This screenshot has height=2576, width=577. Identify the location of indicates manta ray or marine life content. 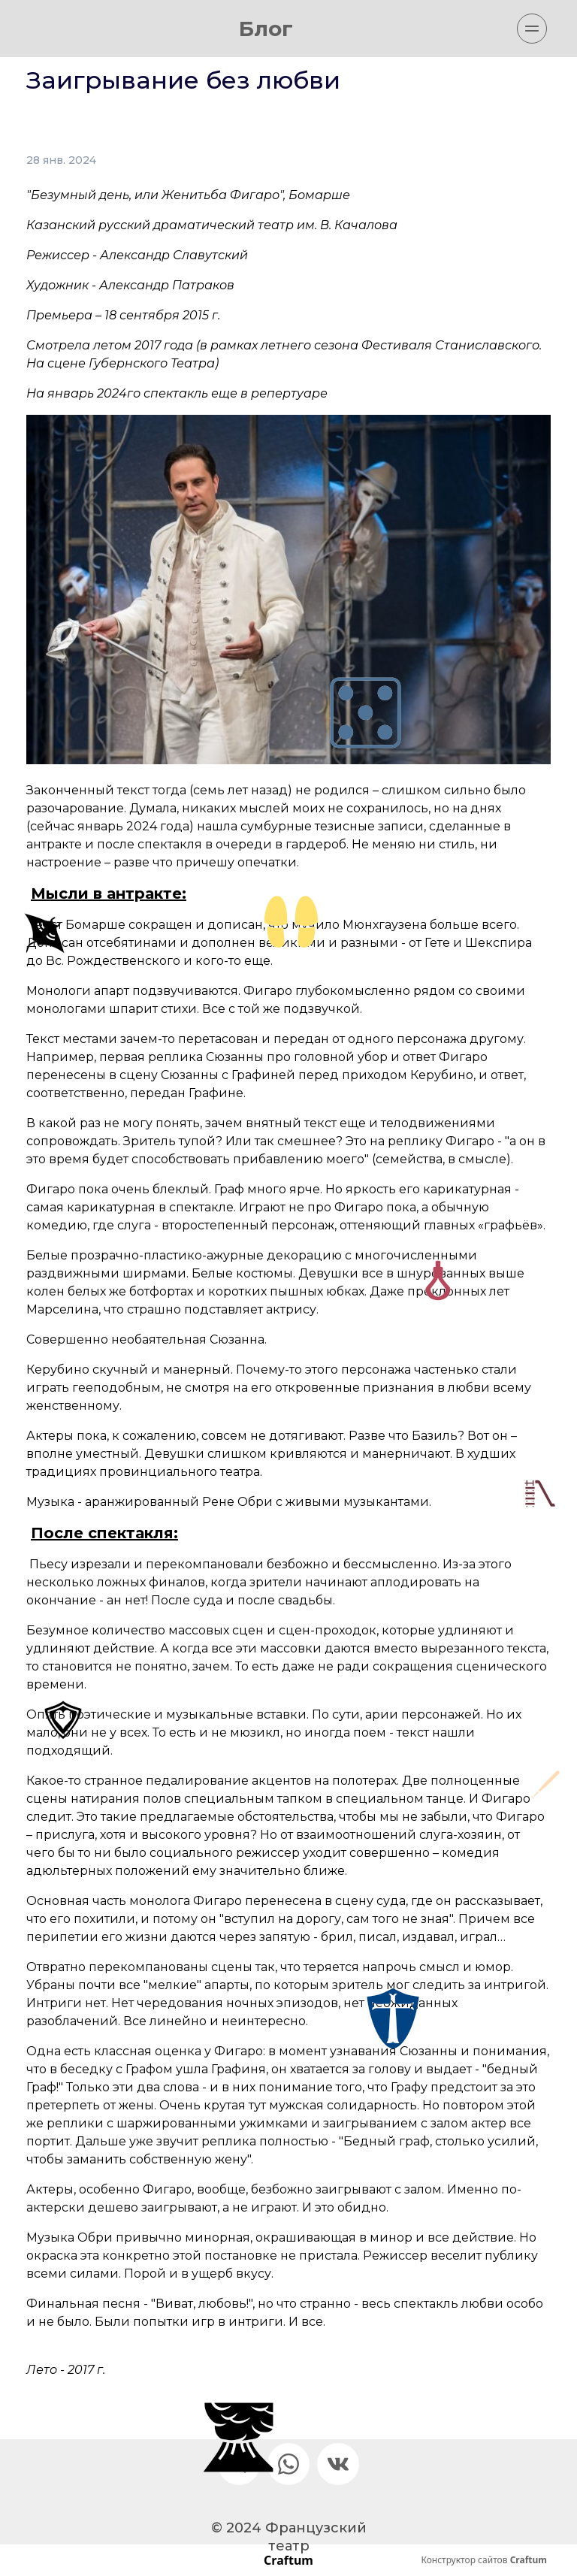
(44, 933).